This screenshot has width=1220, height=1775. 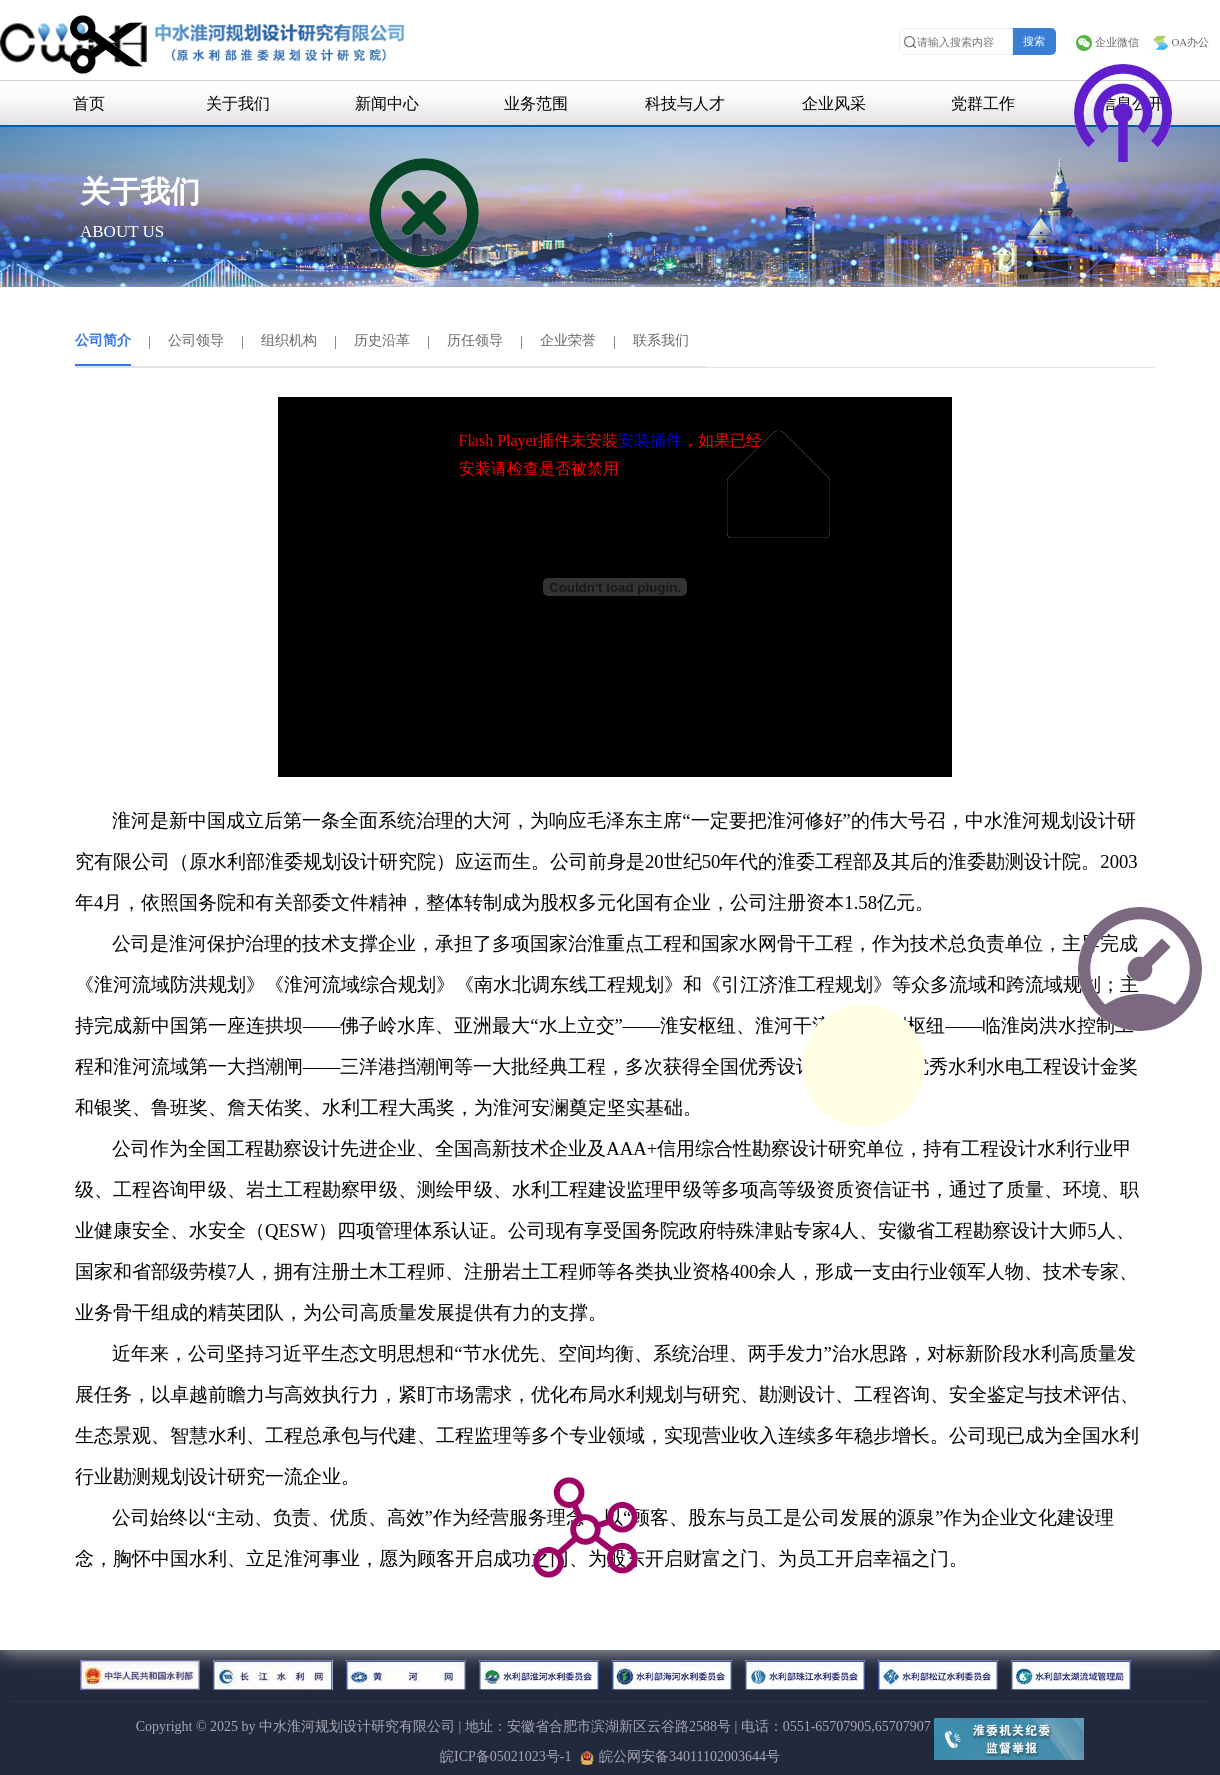 I want to click on view network connections or relationships, so click(x=585, y=1529).